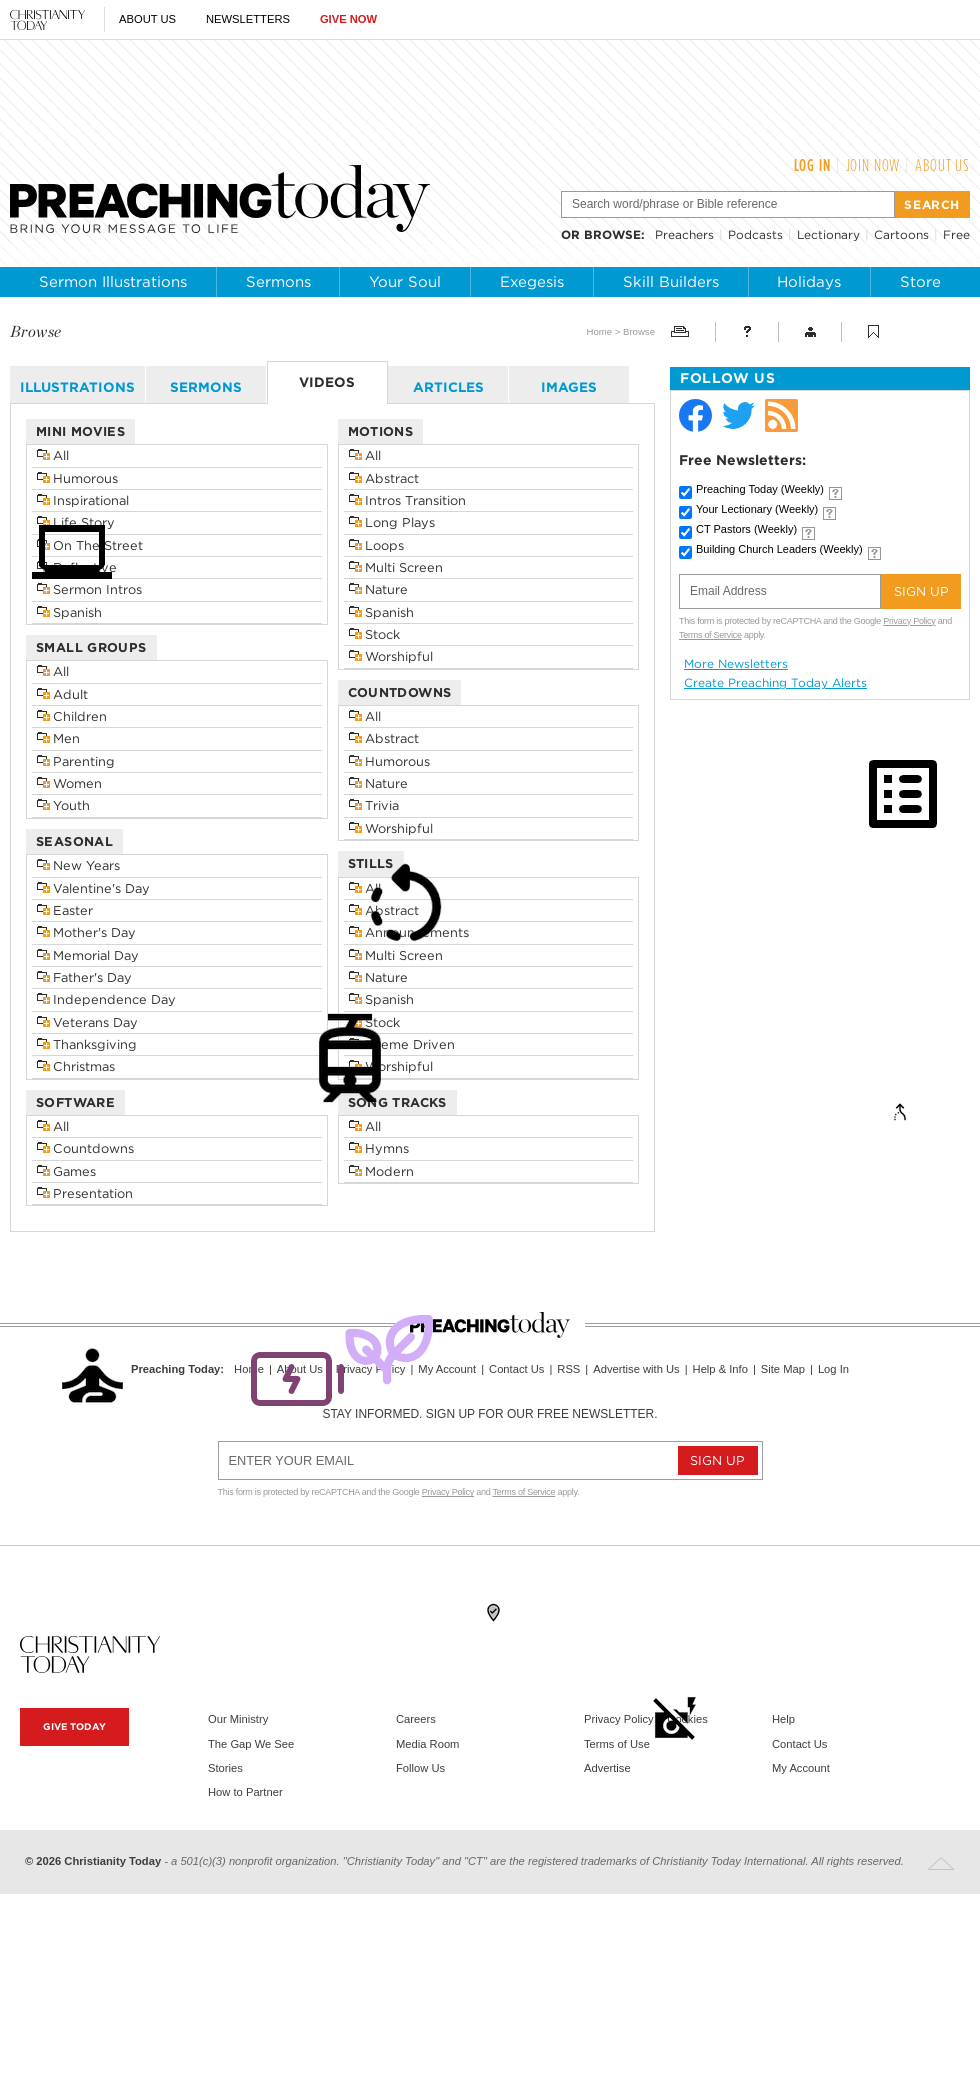  Describe the element at coordinates (92, 1375) in the screenshot. I see `access meditation or mindfulness features` at that location.